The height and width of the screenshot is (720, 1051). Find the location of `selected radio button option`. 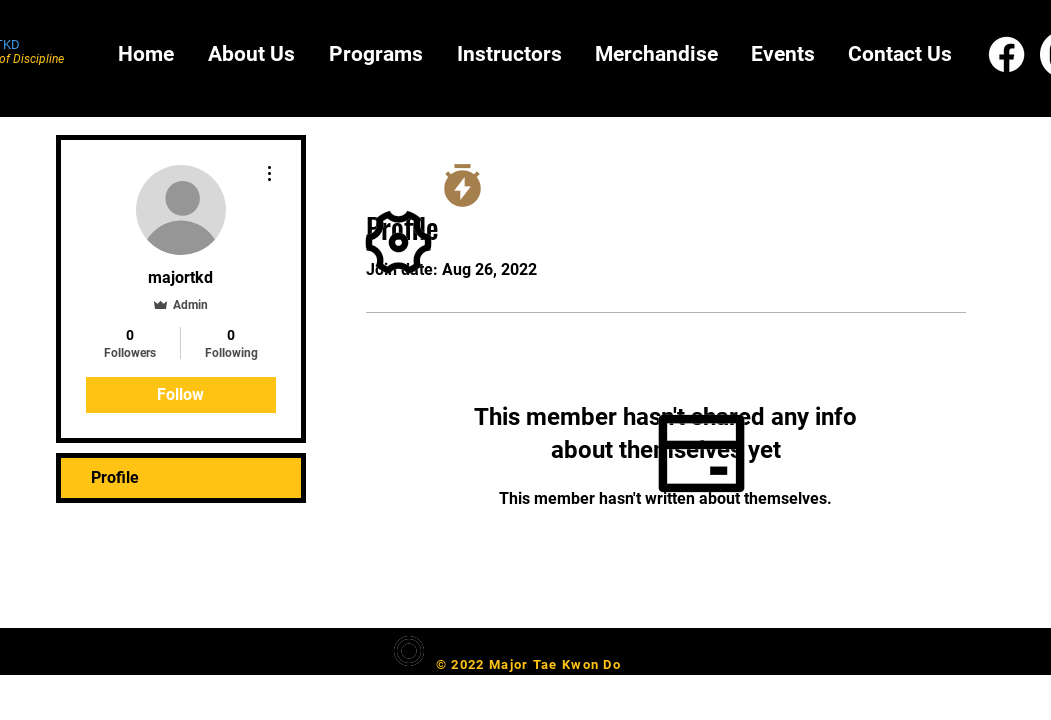

selected radio button option is located at coordinates (409, 651).